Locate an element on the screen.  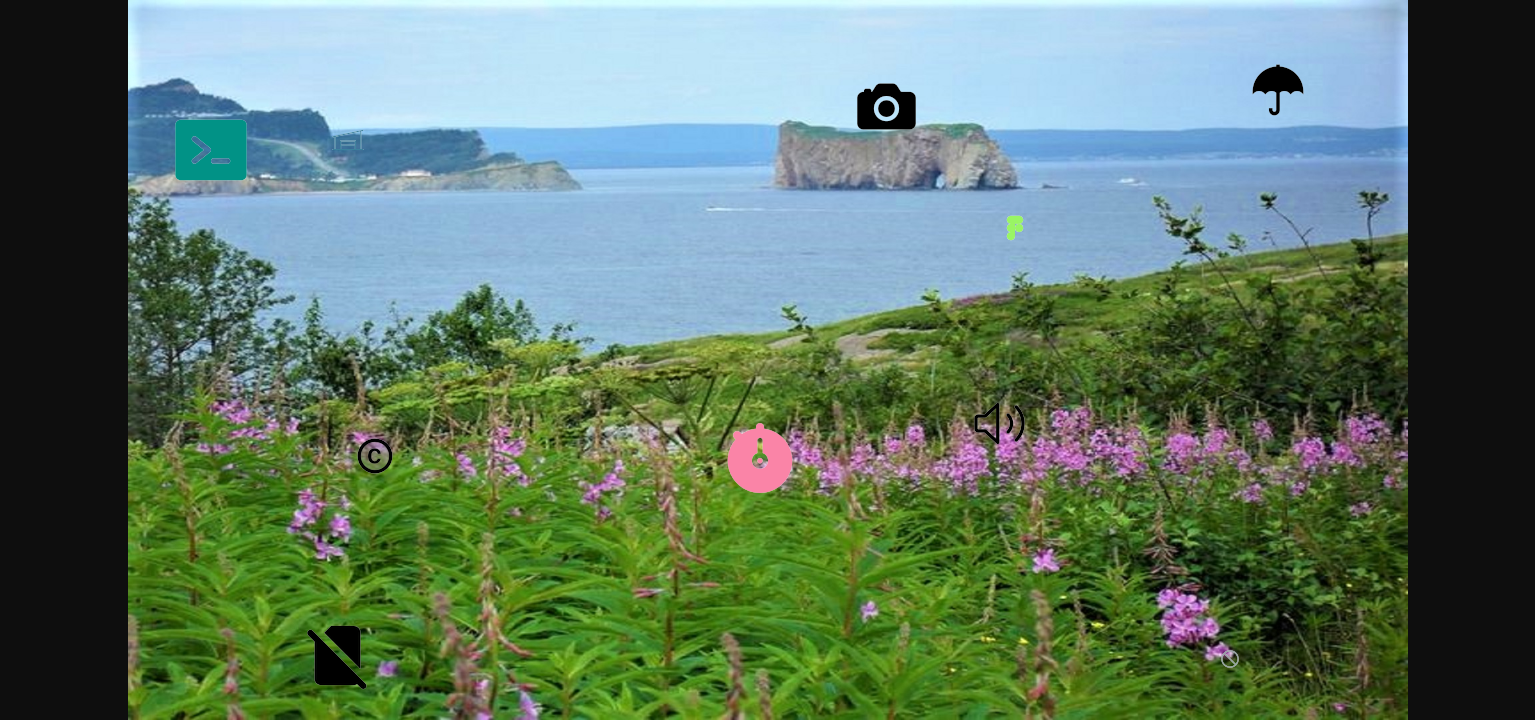
no sim card detected is located at coordinates (337, 655).